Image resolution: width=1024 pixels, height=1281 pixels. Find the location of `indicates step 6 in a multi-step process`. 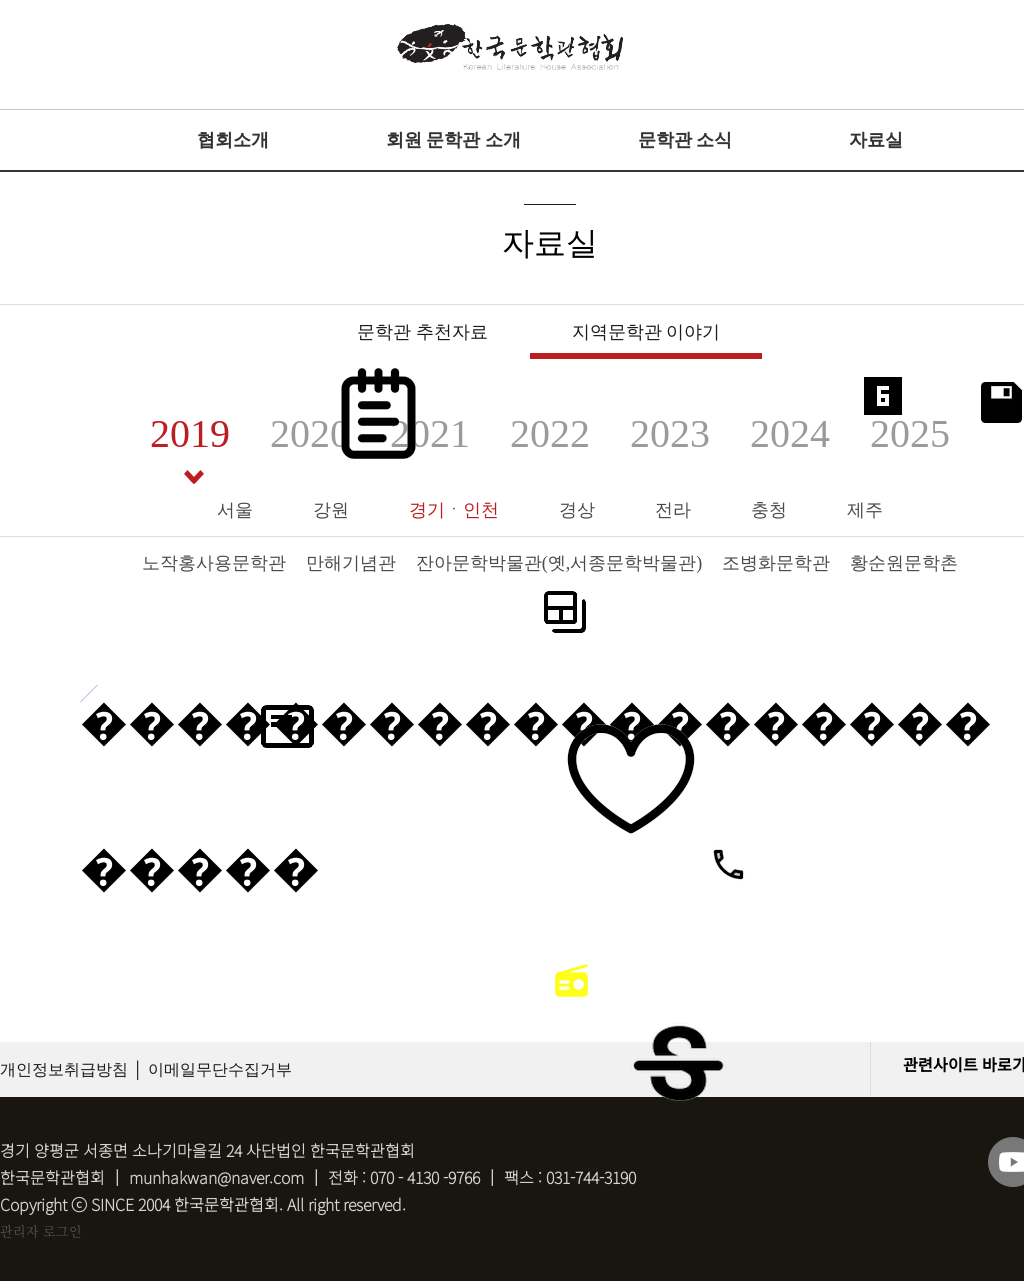

indicates step 6 in a multi-step process is located at coordinates (883, 396).